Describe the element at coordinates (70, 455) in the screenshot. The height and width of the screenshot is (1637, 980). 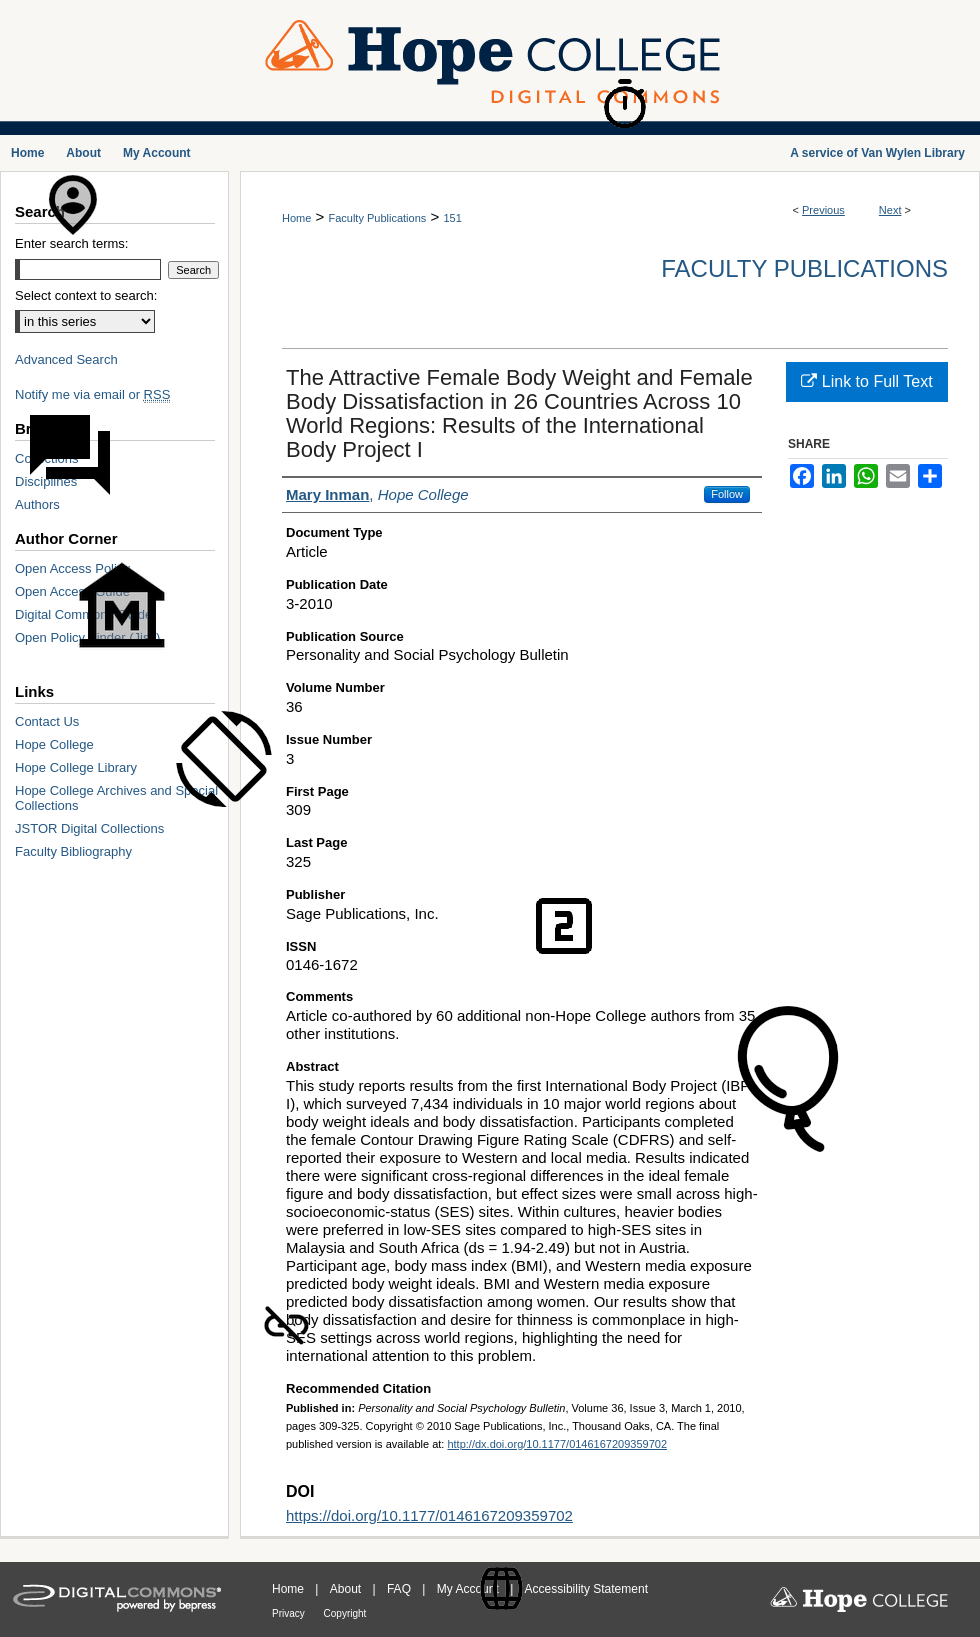
I see `open discussion forum or community chat` at that location.